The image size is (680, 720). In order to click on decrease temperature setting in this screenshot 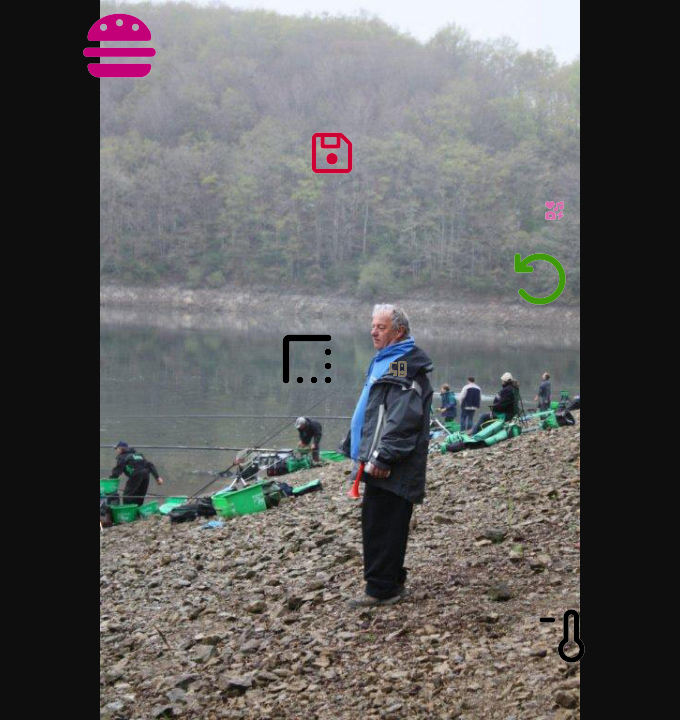, I will do `click(566, 636)`.